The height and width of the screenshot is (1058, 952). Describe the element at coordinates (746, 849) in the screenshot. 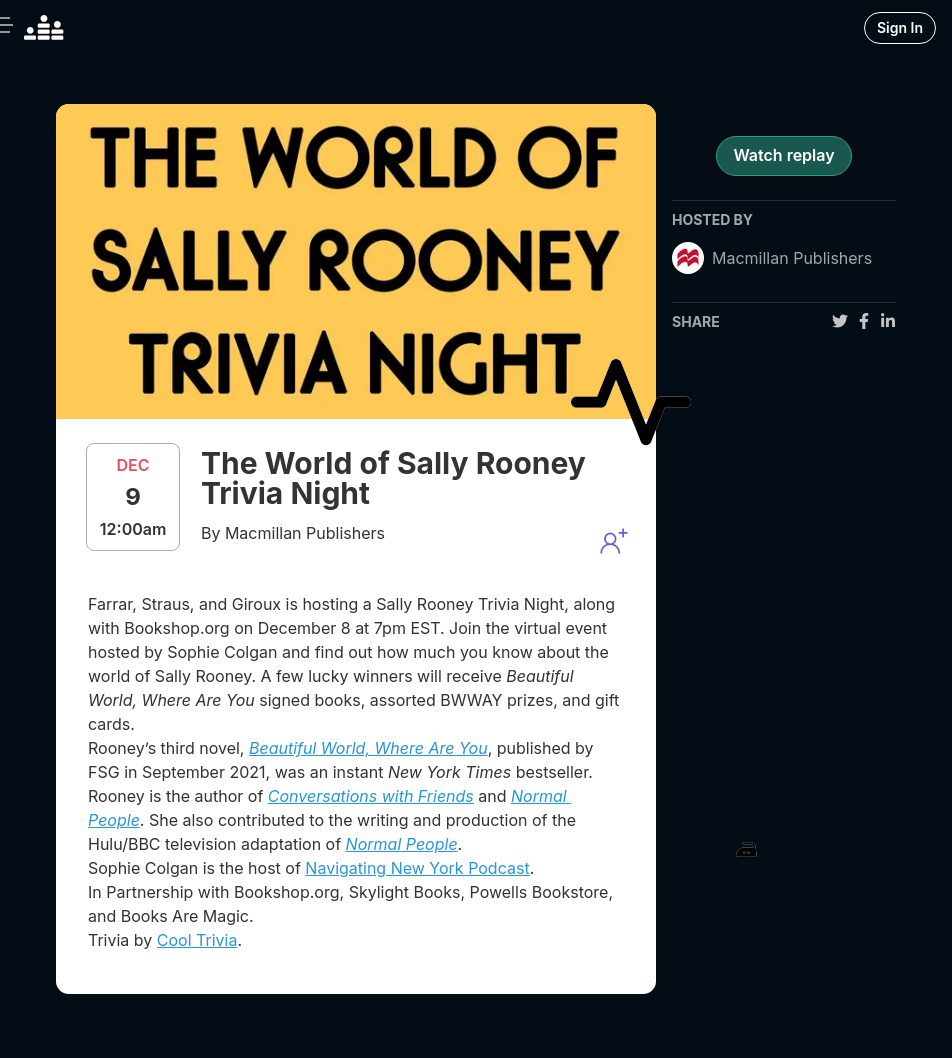

I see `select ironing or fabric care settings` at that location.